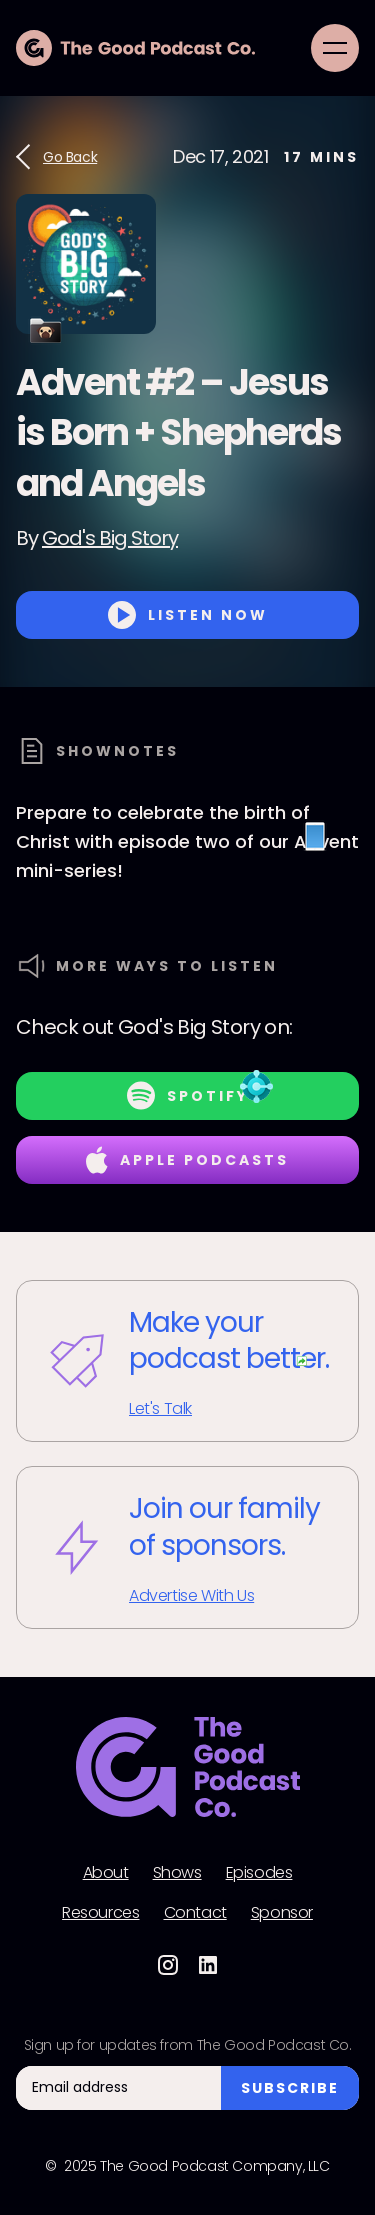 The height and width of the screenshot is (2215, 375). What do you see at coordinates (45, 331) in the screenshot?
I see `folder containing pug-related images or files` at bounding box center [45, 331].